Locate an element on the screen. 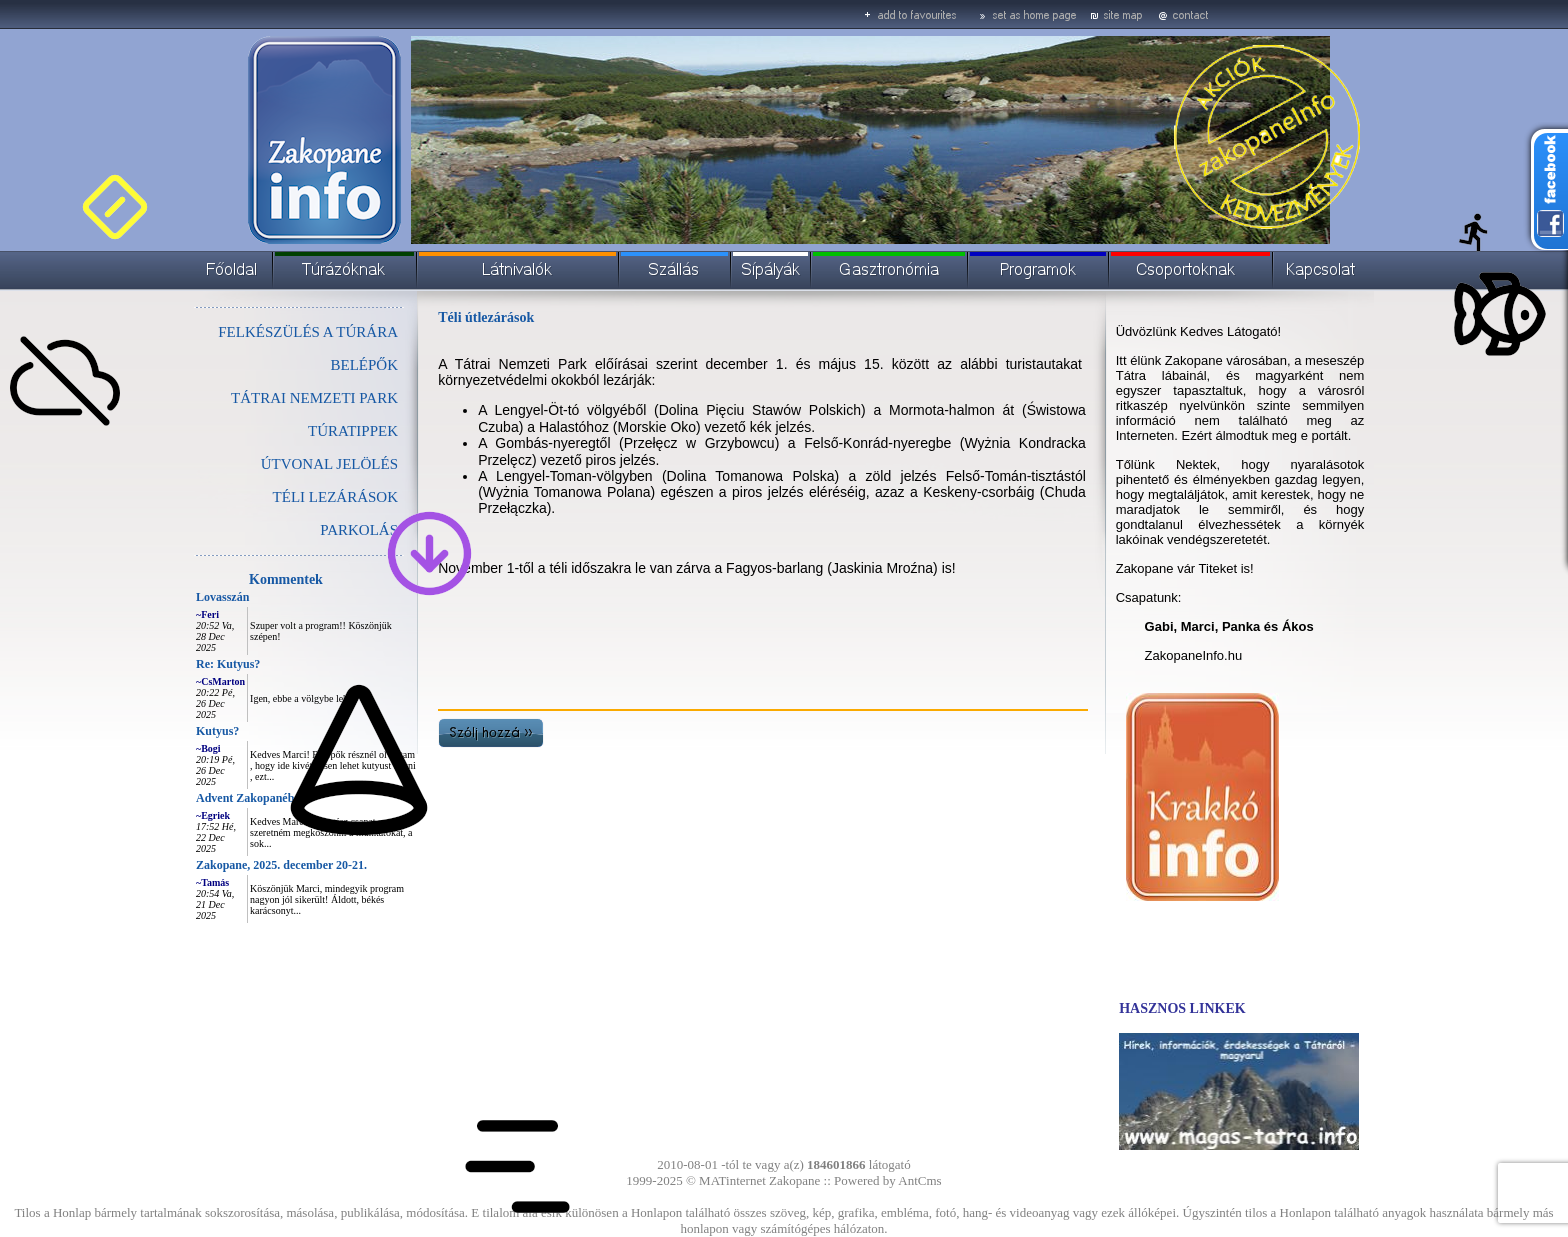 The width and height of the screenshot is (1568, 1237). indicates cloud storage is unavailable is located at coordinates (65, 381).